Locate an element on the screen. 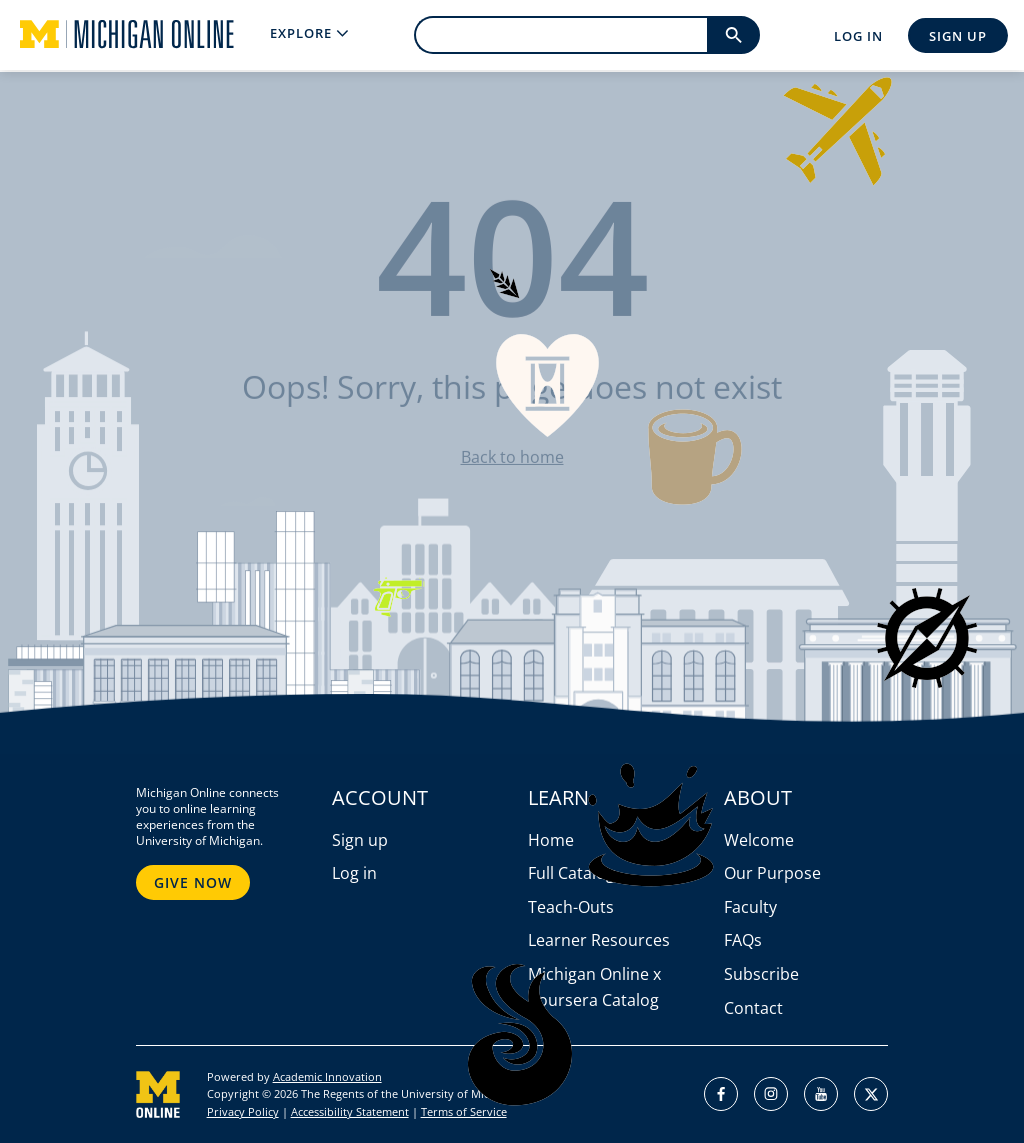  indicates speed or rapid movement is located at coordinates (504, 283).